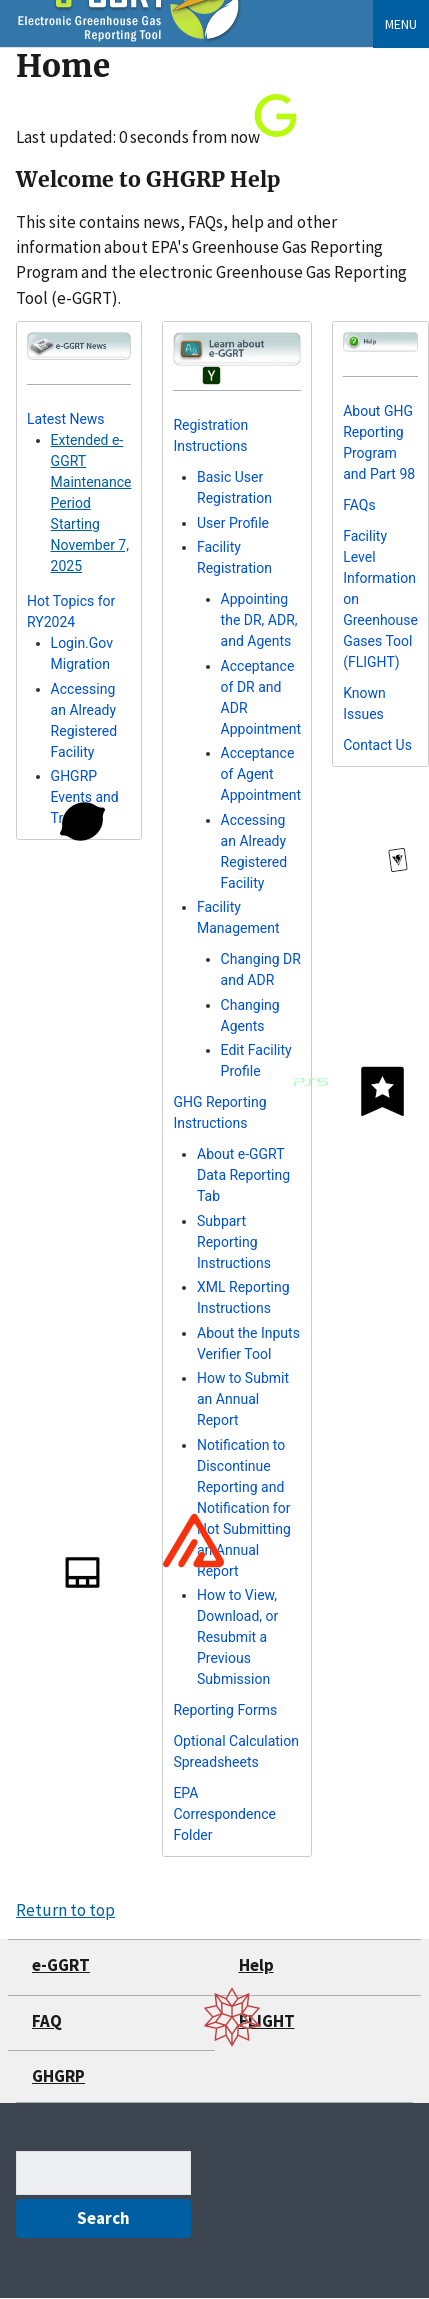 The image size is (429, 2299). Describe the element at coordinates (275, 115) in the screenshot. I see `sign in with Google` at that location.